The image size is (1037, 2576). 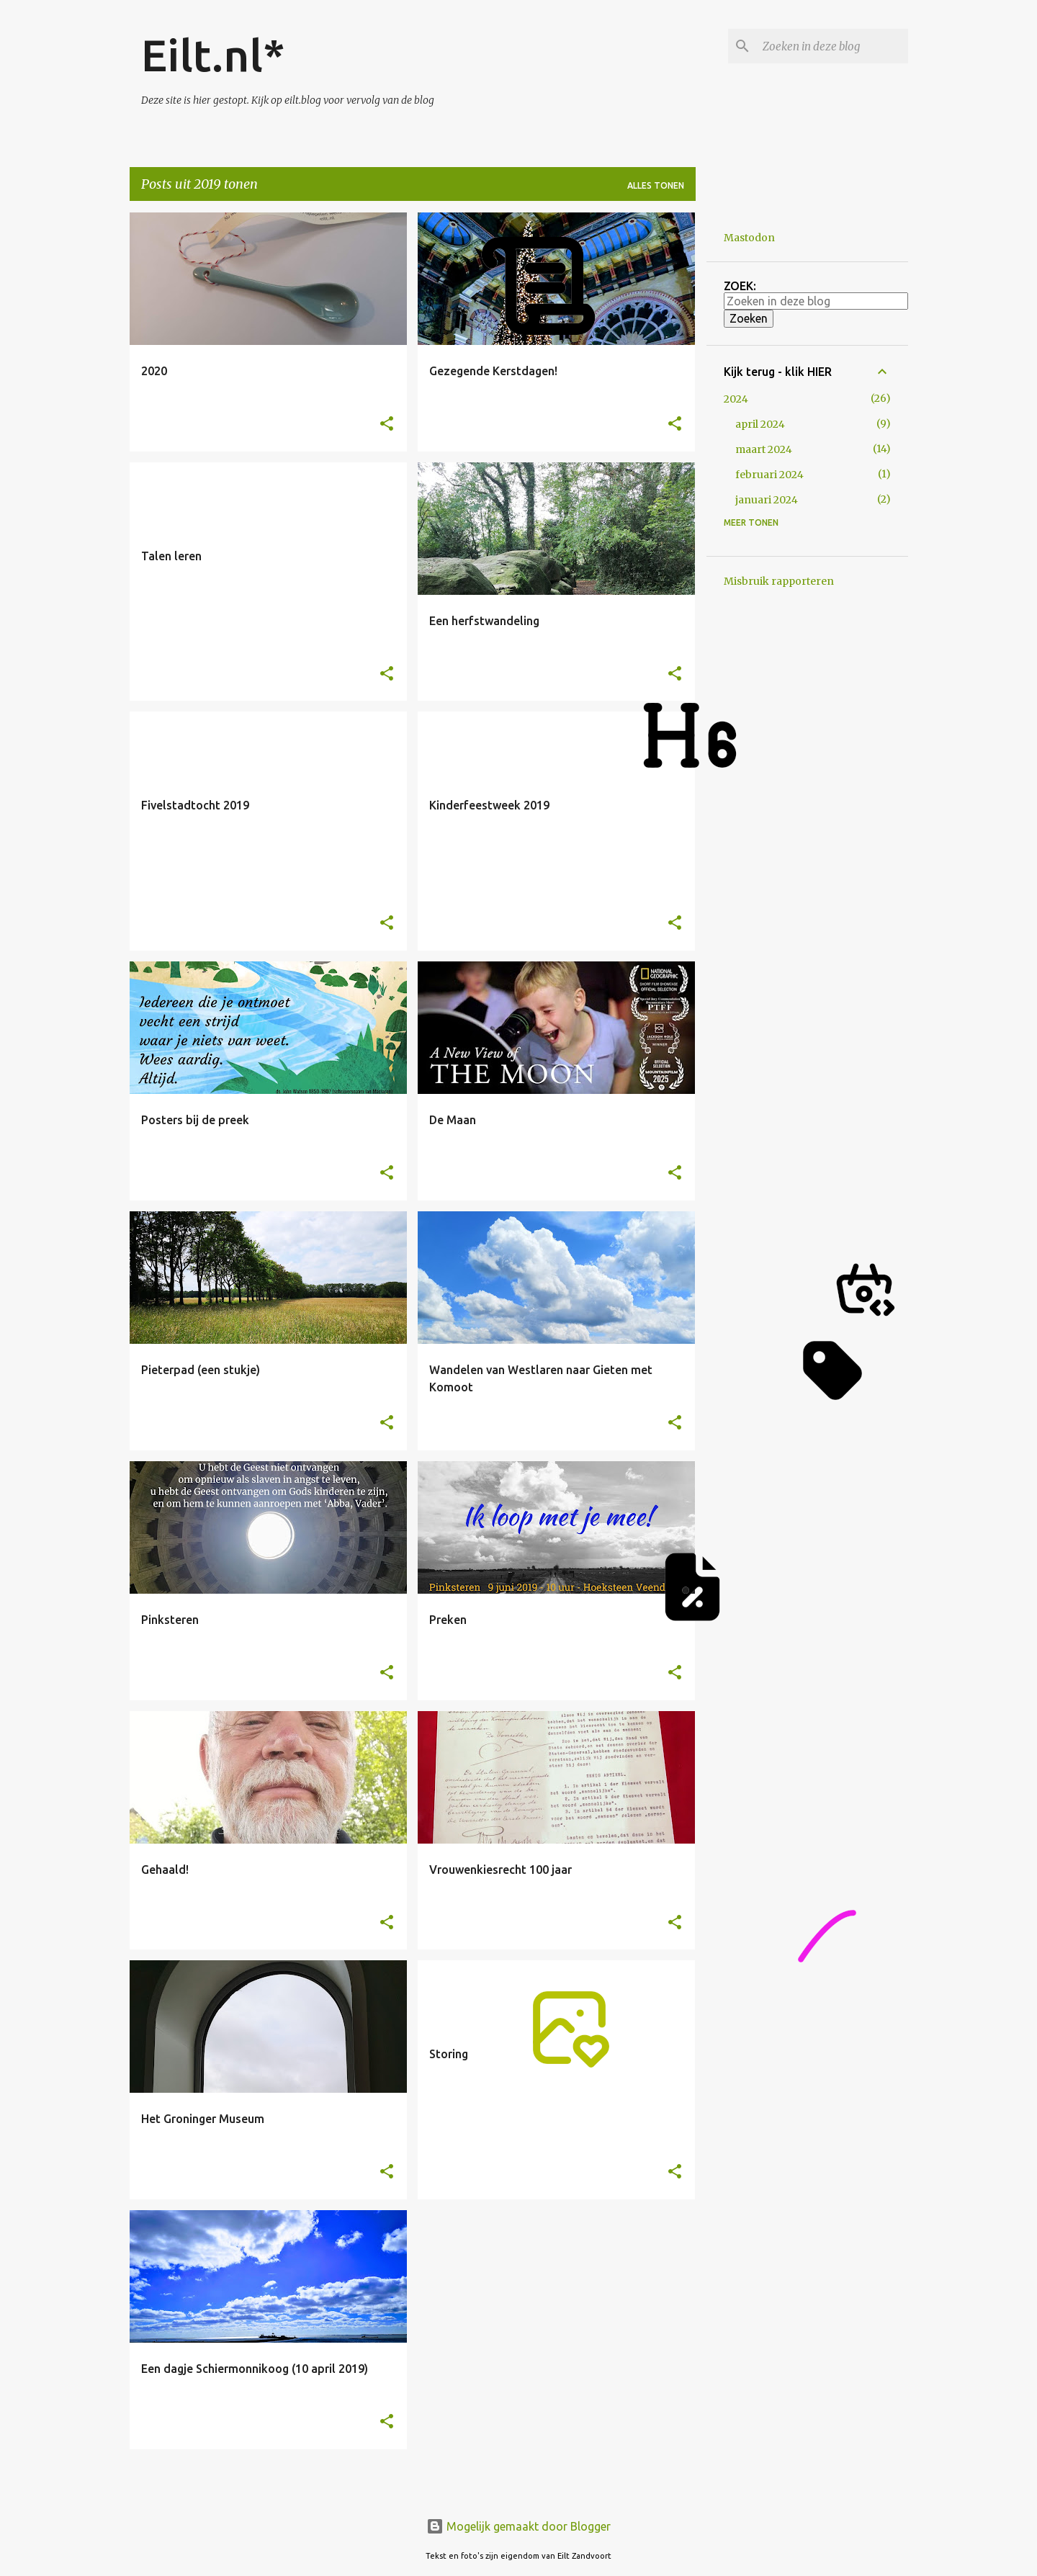 I want to click on access shopping cart API or developer settings, so click(x=864, y=1288).